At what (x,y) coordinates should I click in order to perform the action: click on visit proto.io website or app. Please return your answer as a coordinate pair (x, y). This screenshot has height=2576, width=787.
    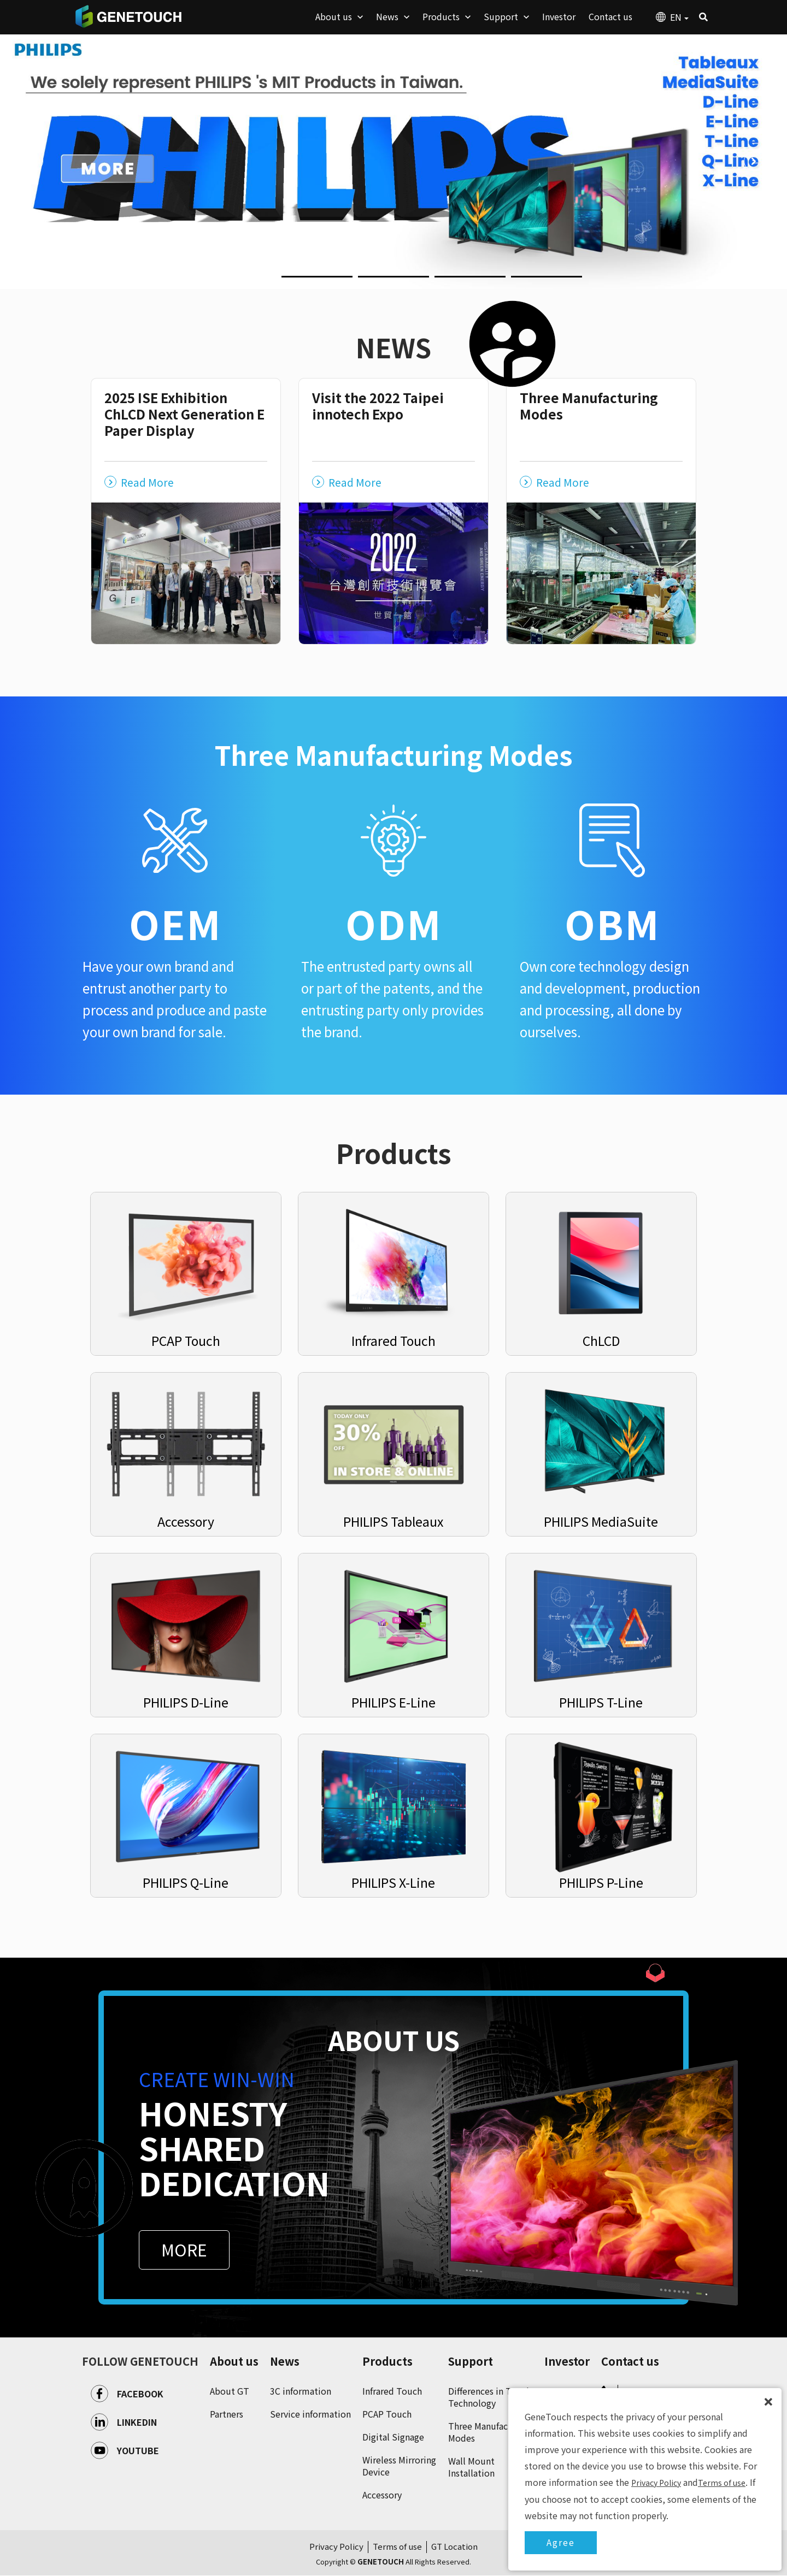
    Looking at the image, I should click on (84, 2188).